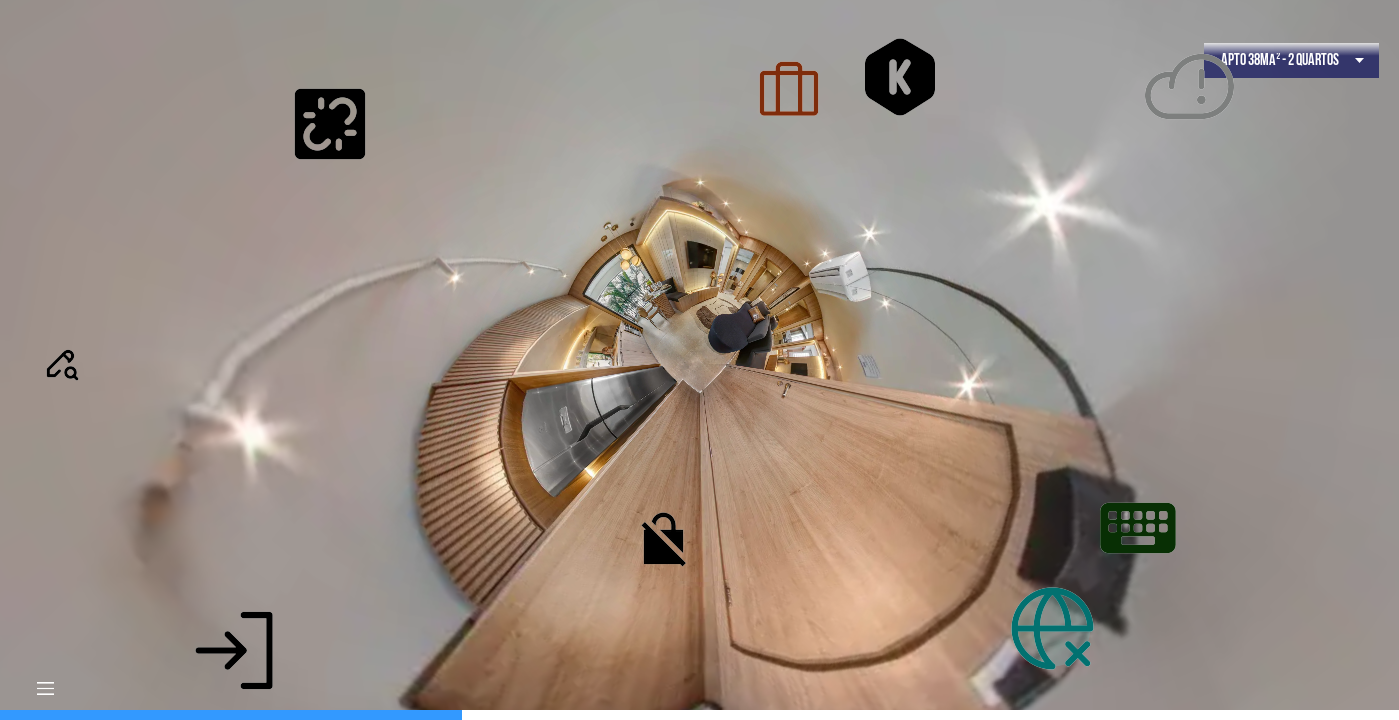 Image resolution: width=1399 pixels, height=720 pixels. I want to click on access travel or trip planning features, so click(789, 91).